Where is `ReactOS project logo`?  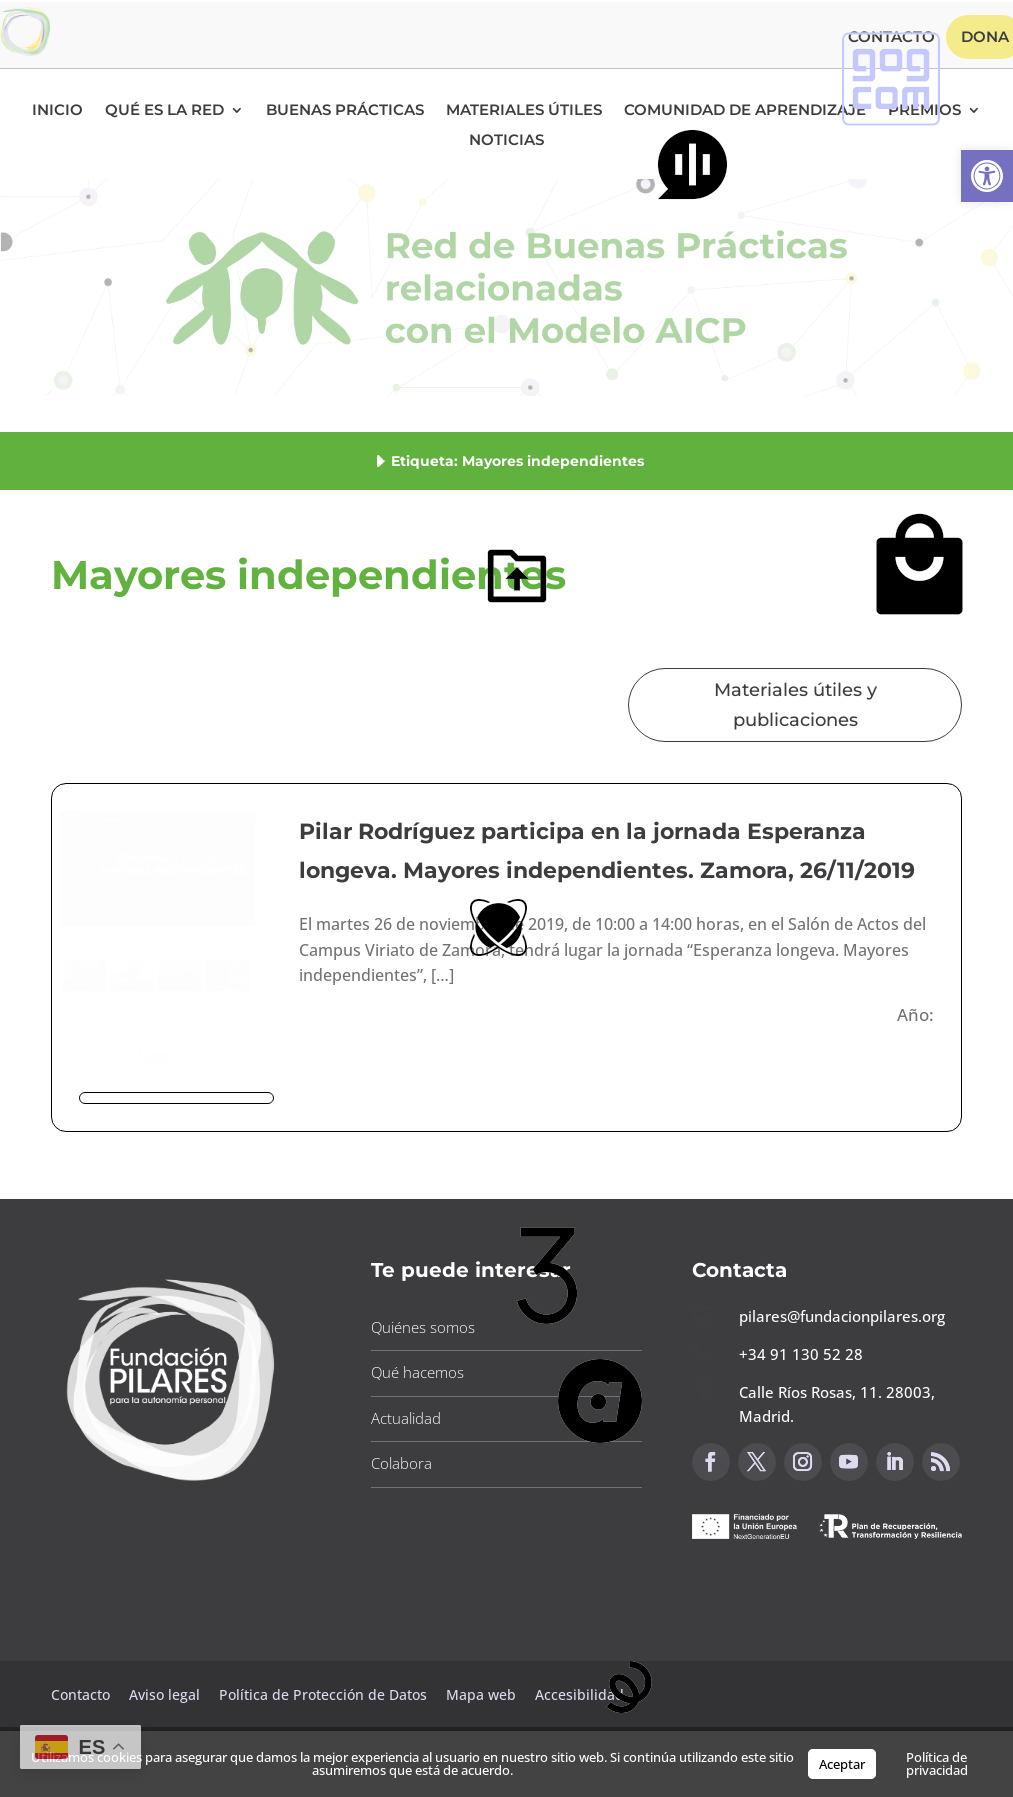
ReactOS project logo is located at coordinates (498, 927).